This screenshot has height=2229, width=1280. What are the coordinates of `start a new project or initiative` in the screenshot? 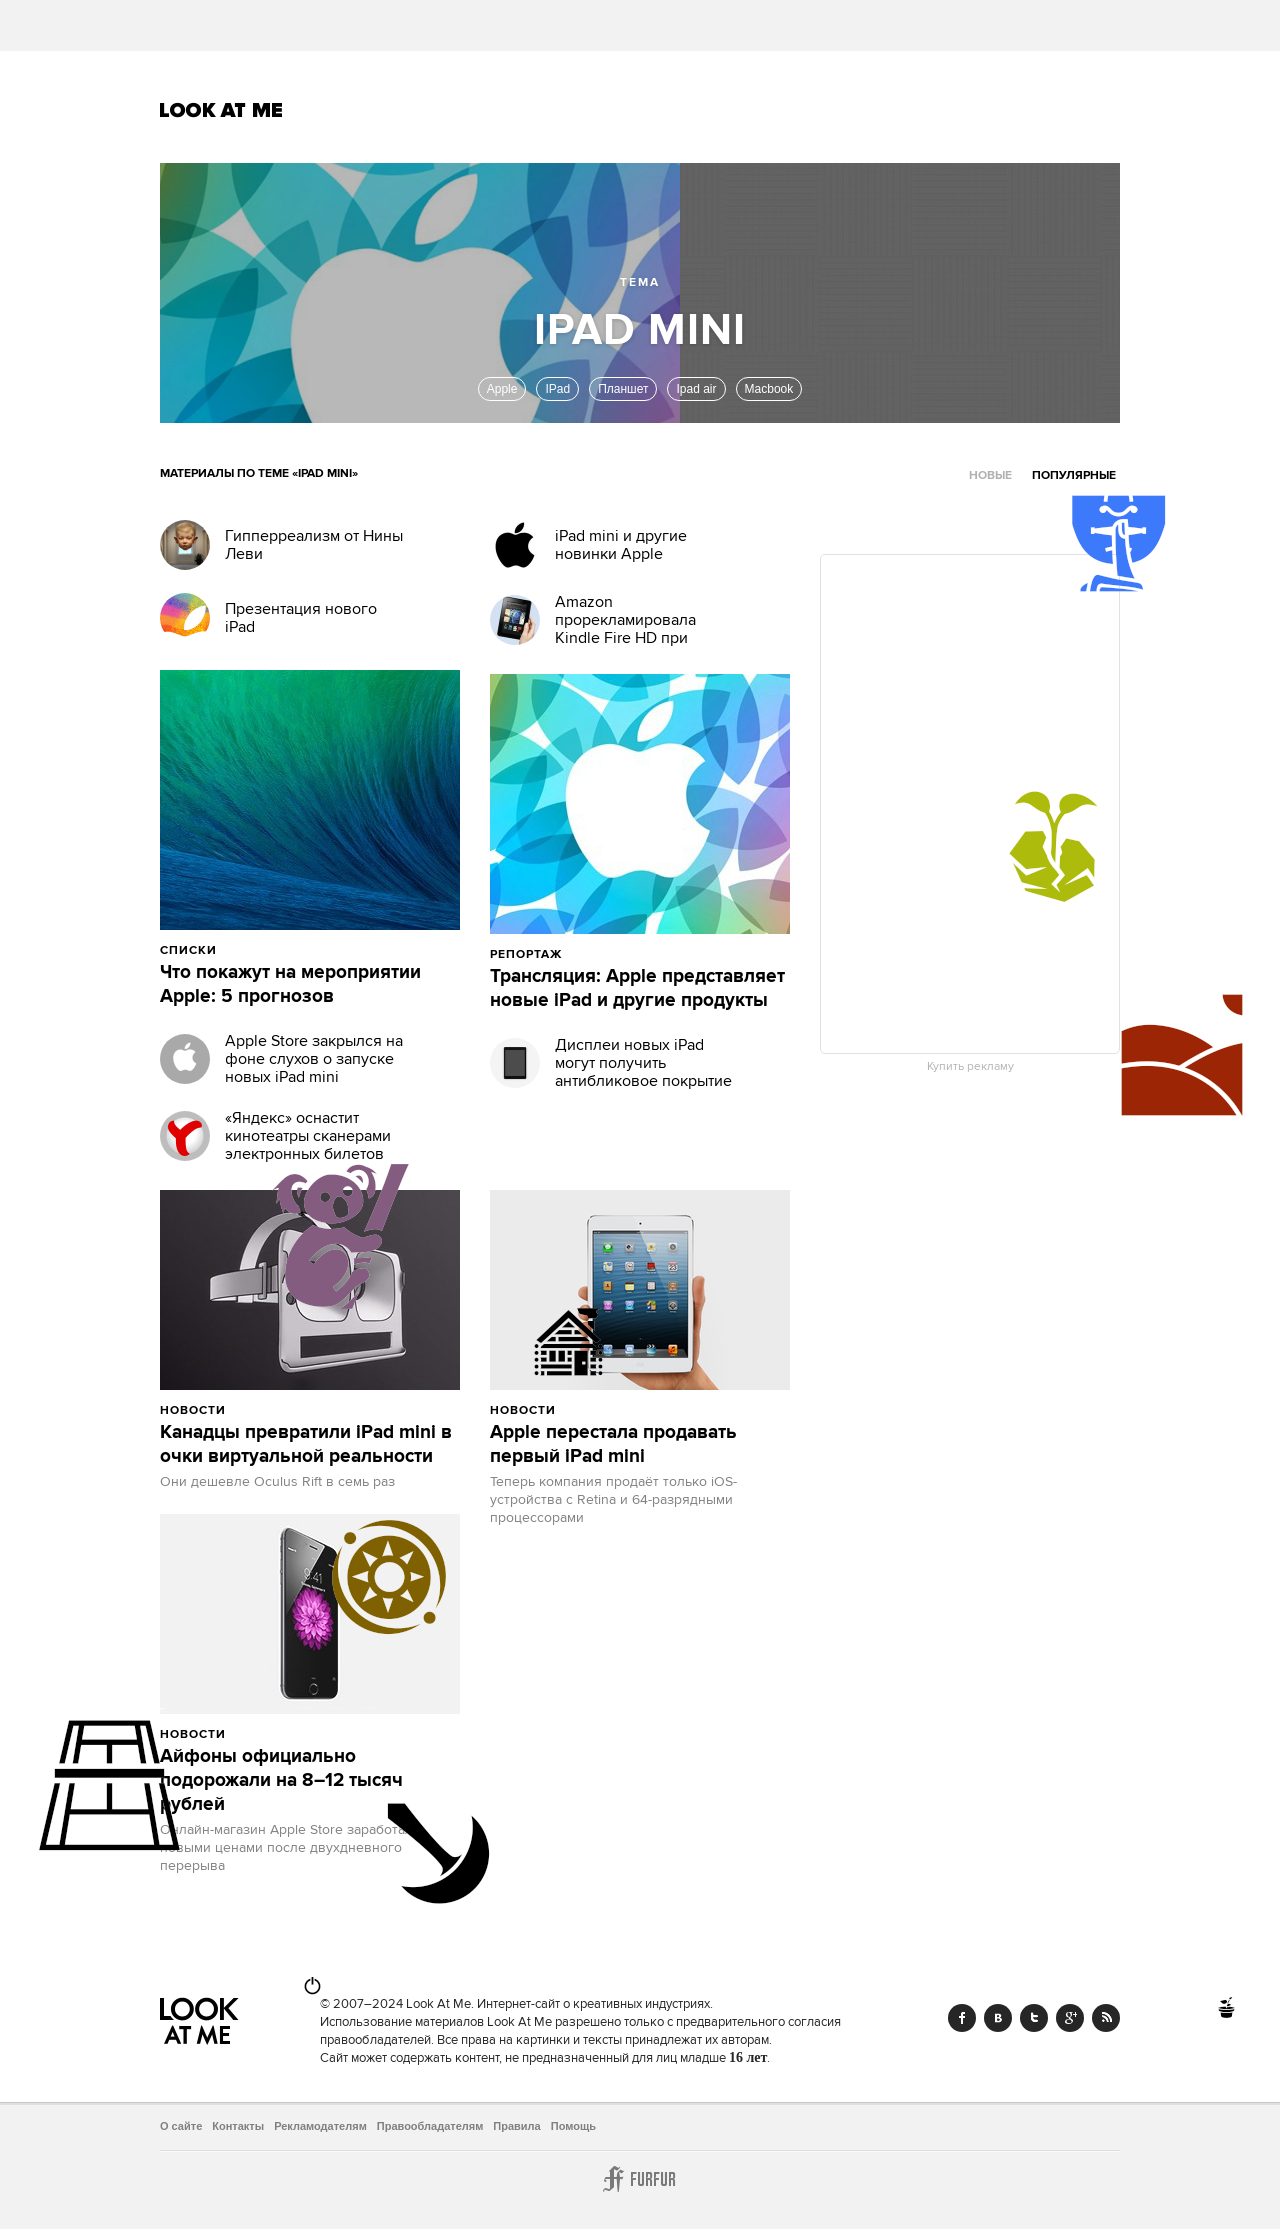 It's located at (1226, 2007).